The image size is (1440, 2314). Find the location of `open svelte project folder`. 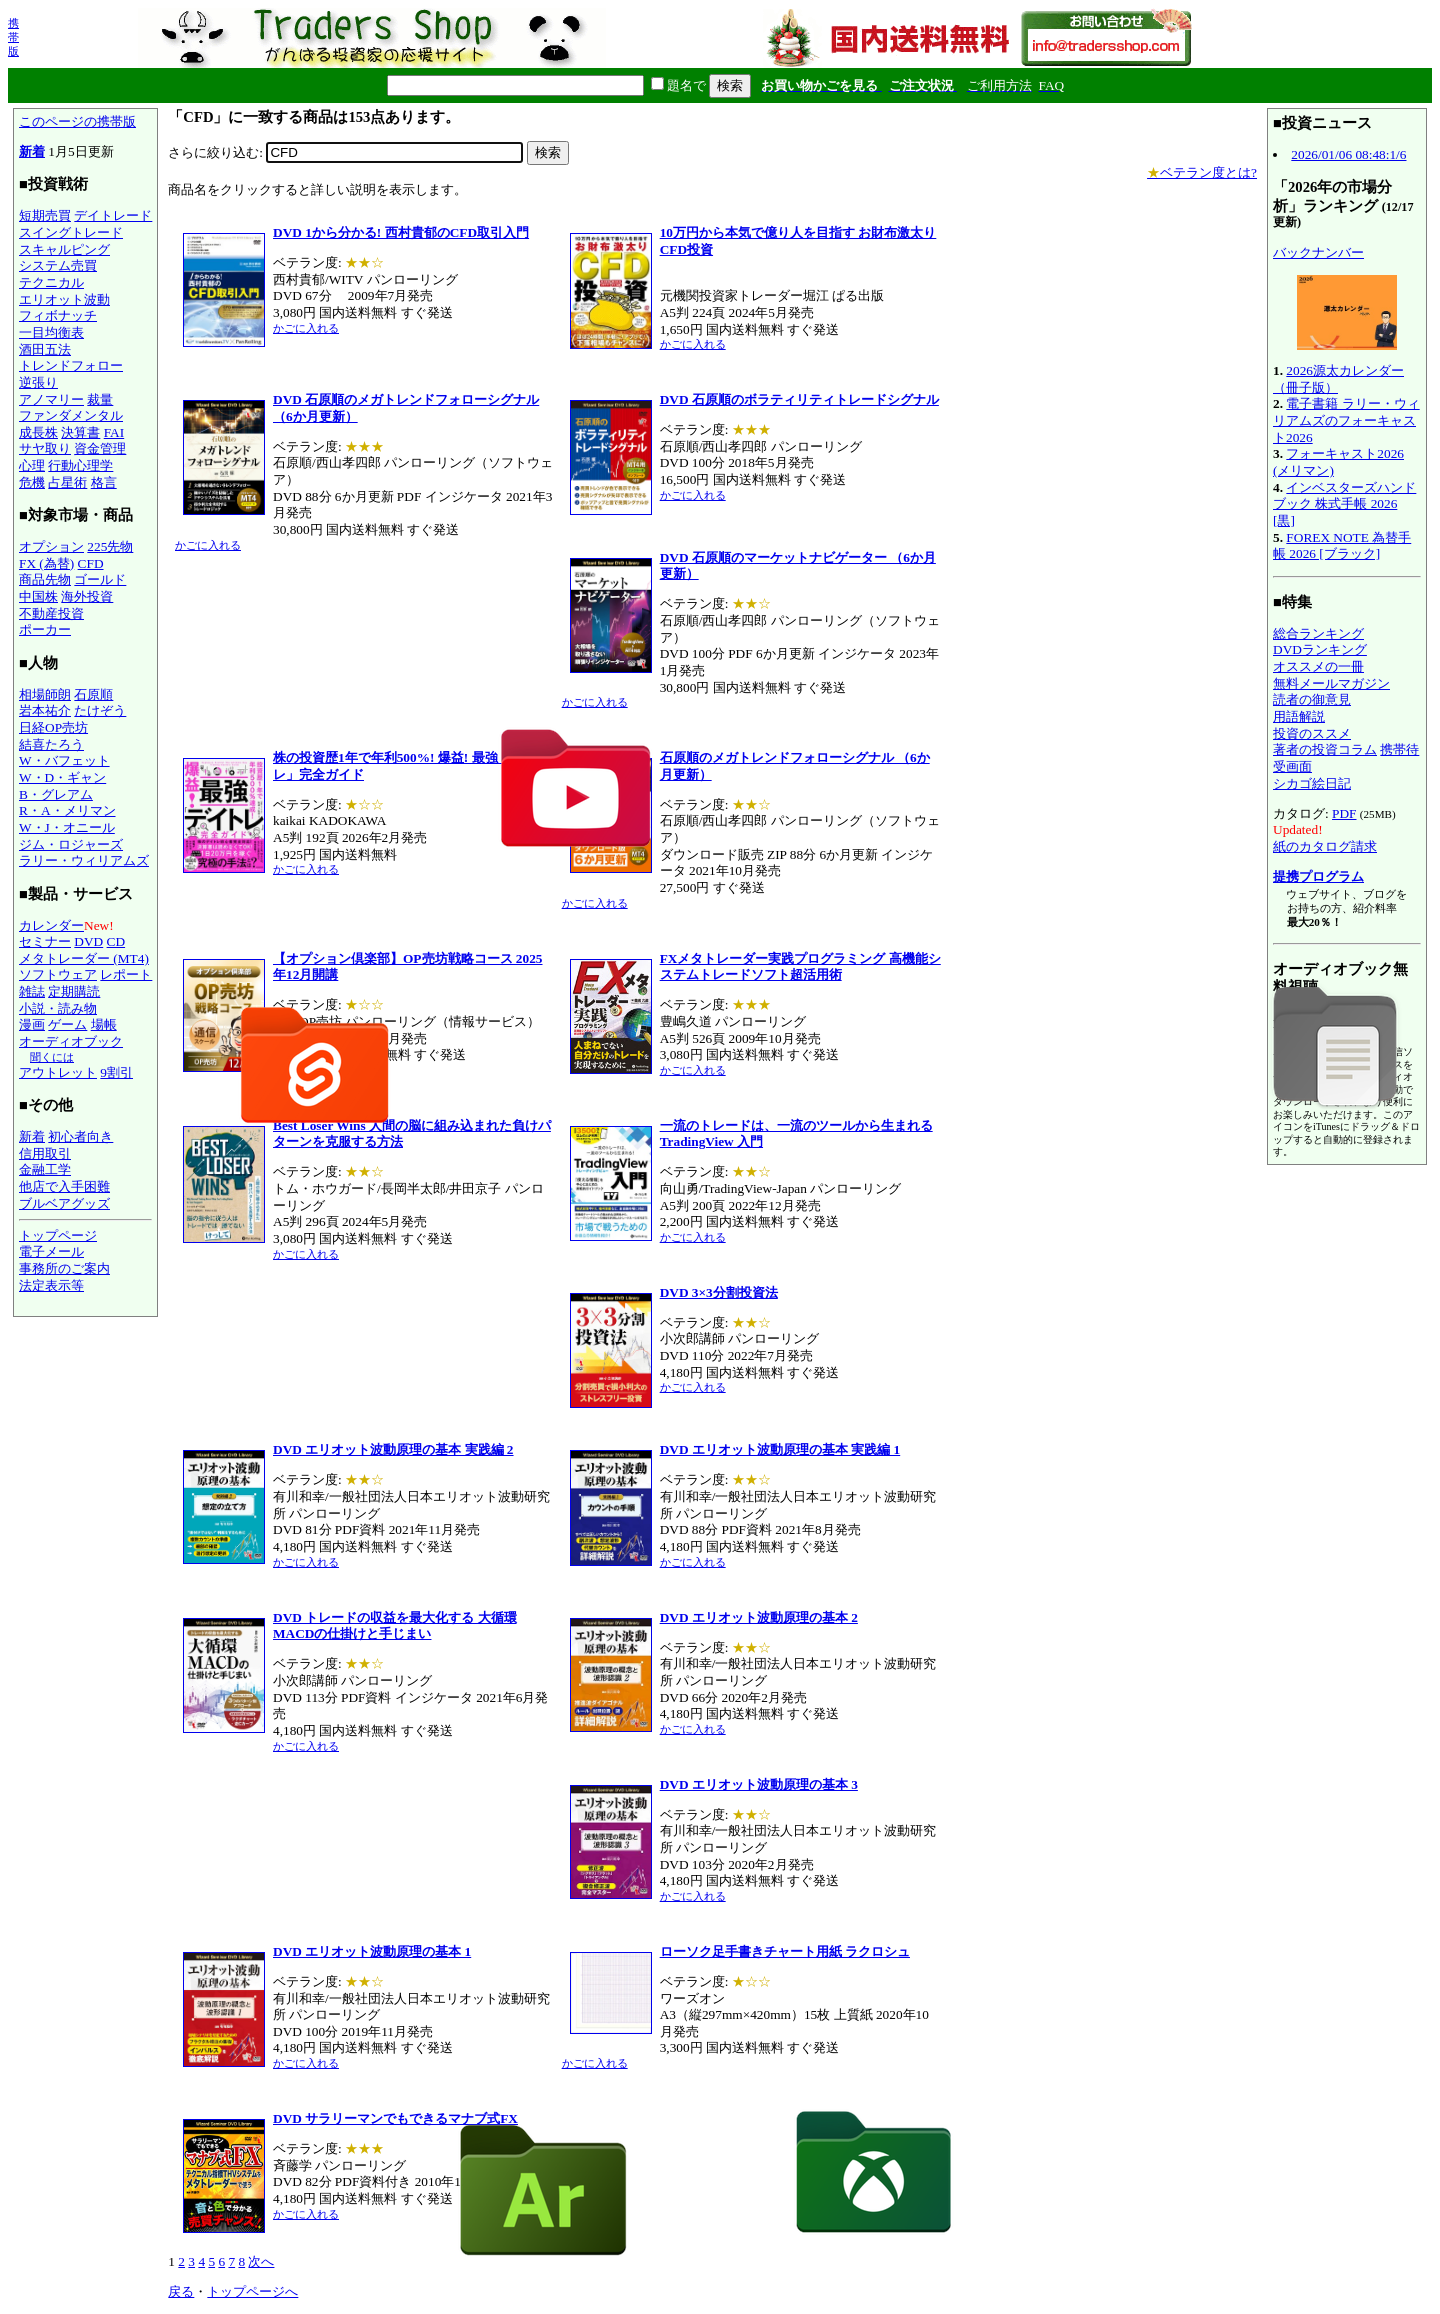

open svelte project folder is located at coordinates (314, 1069).